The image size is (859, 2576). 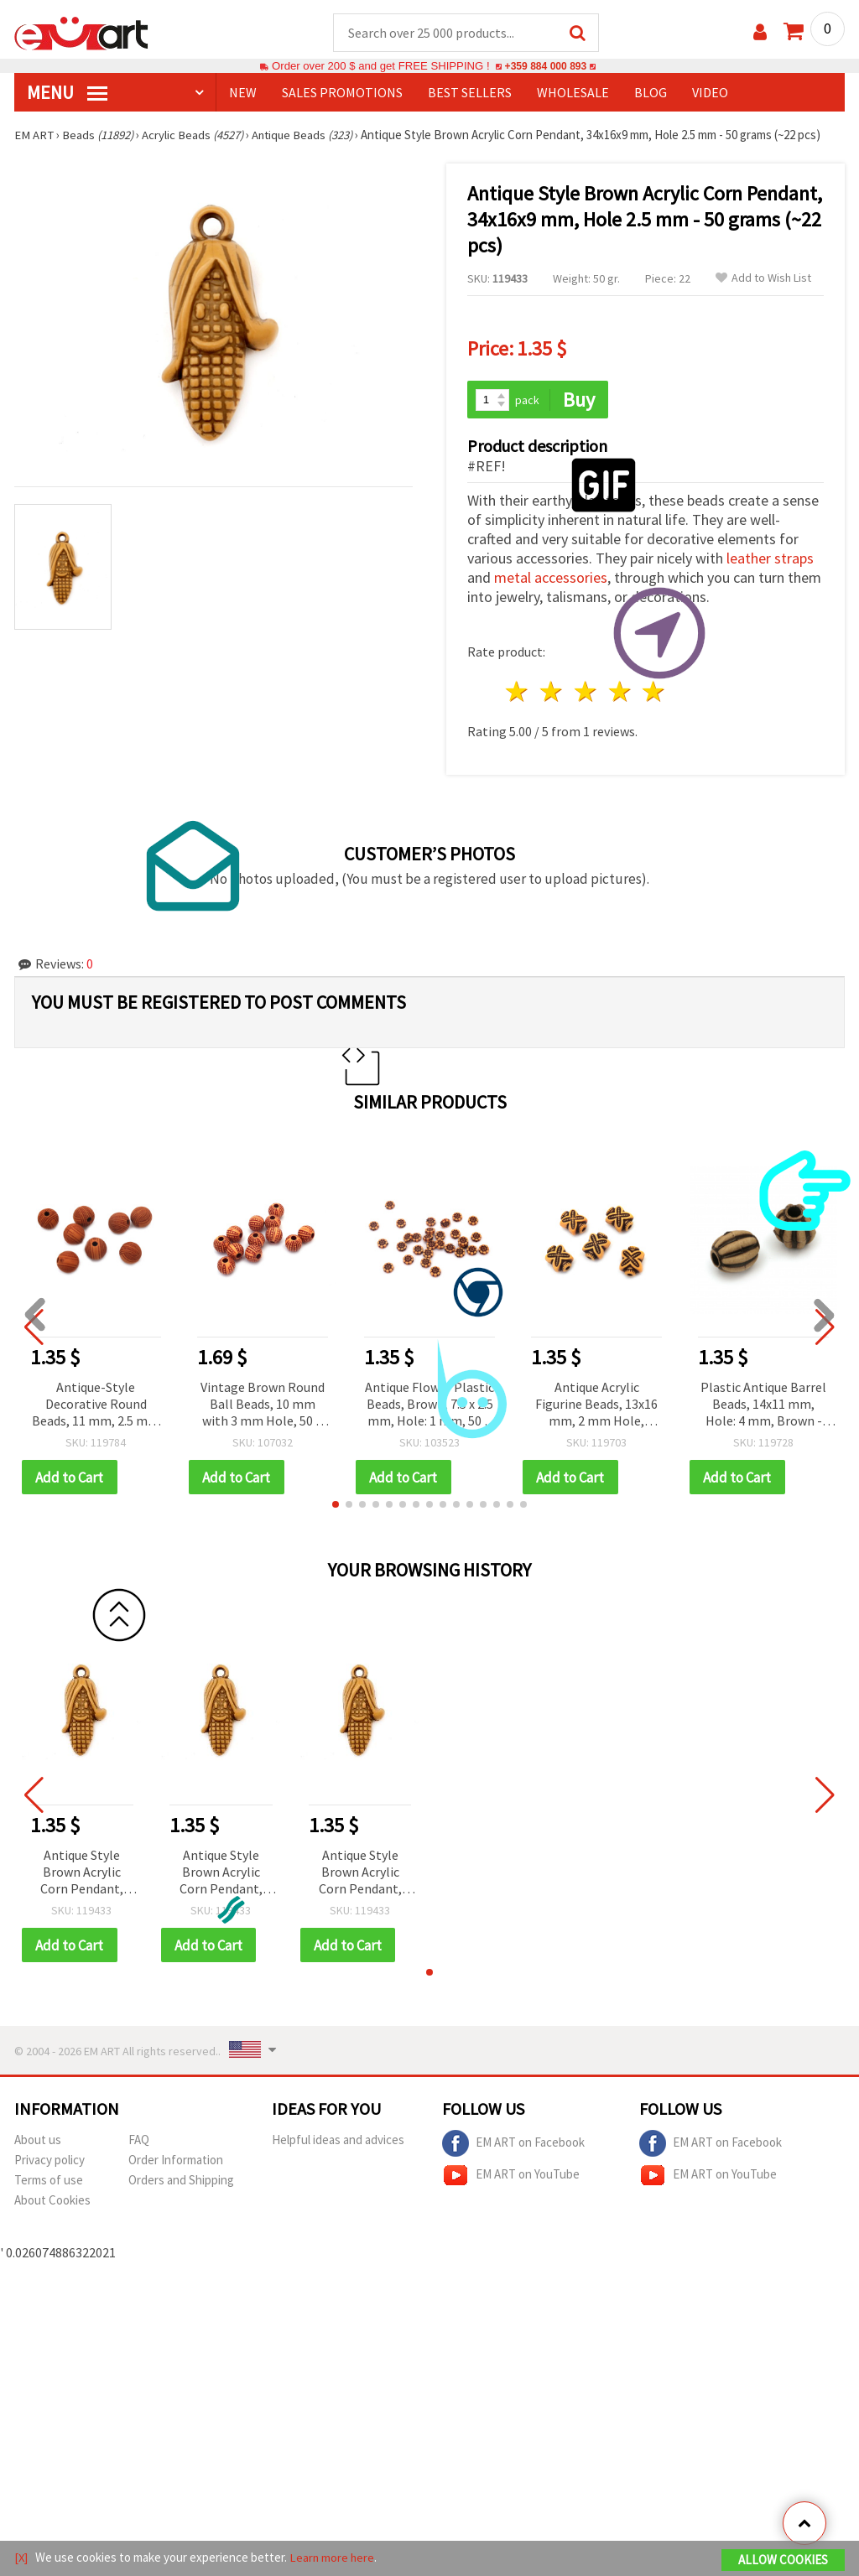 I want to click on view an opened or read email, so click(x=193, y=870).